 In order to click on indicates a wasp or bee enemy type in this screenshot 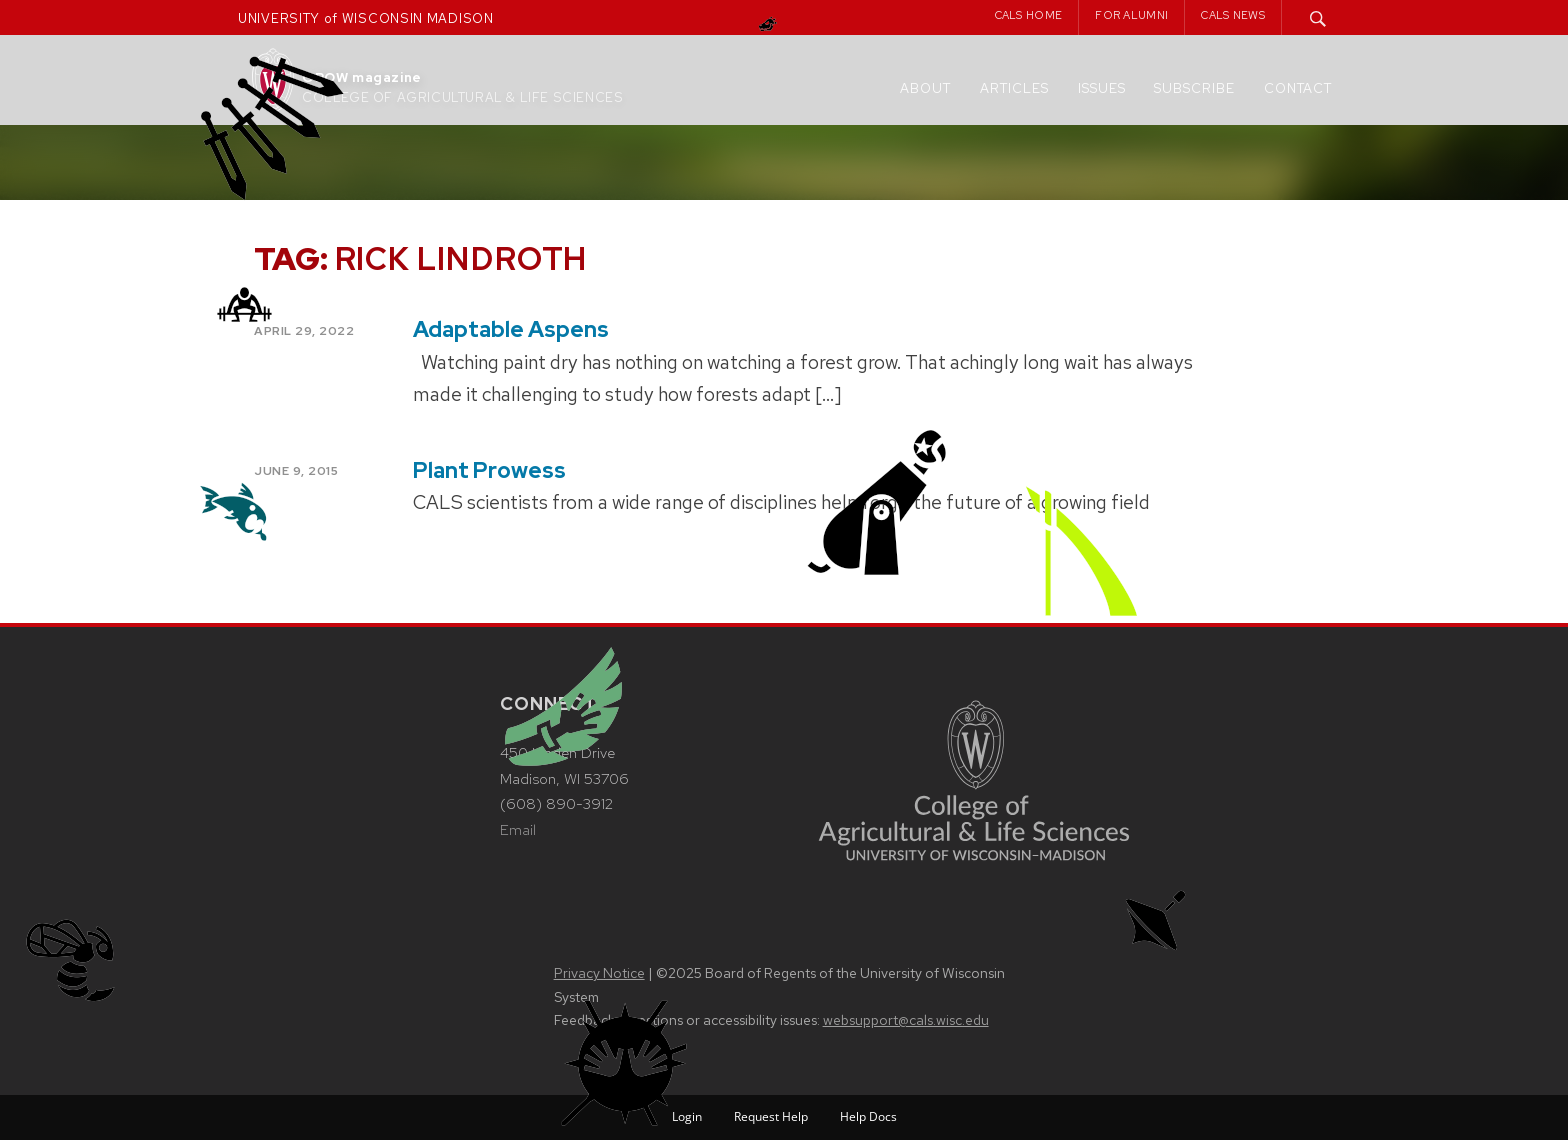, I will do `click(70, 959)`.